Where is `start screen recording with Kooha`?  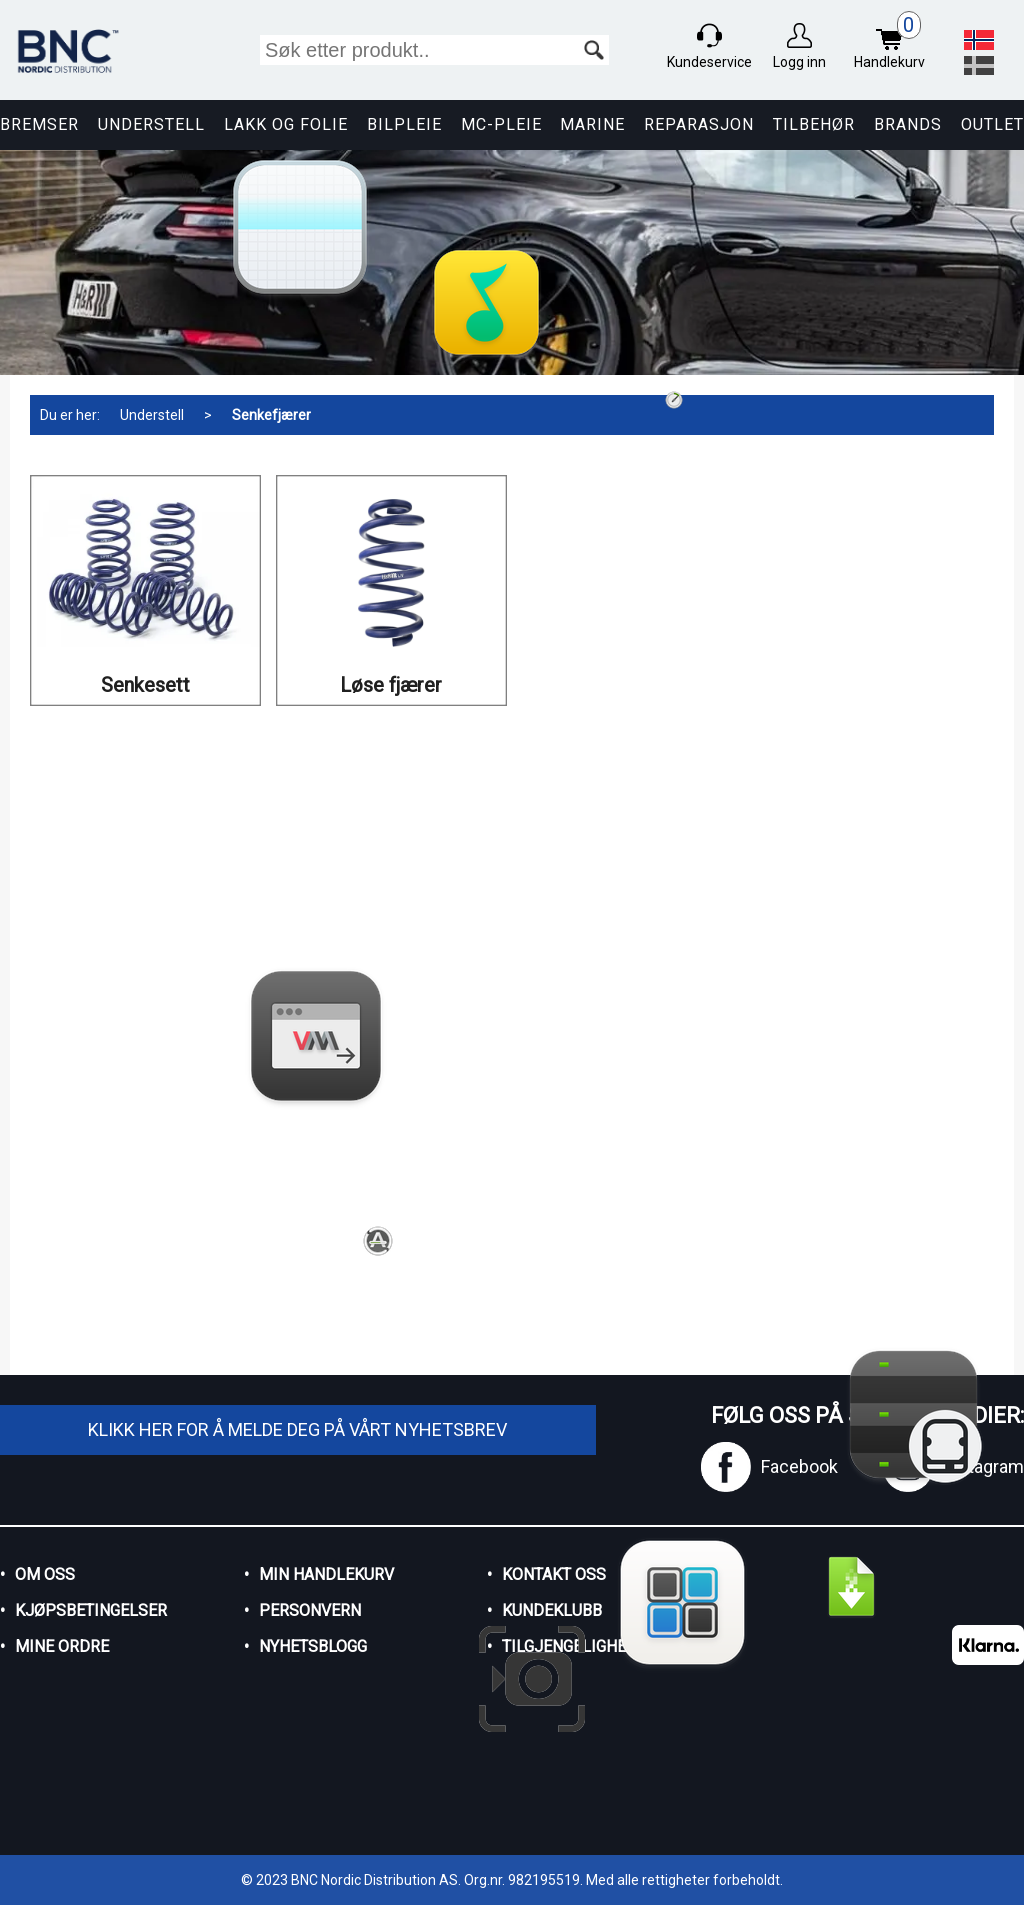 start screen recording with Kooha is located at coordinates (532, 1679).